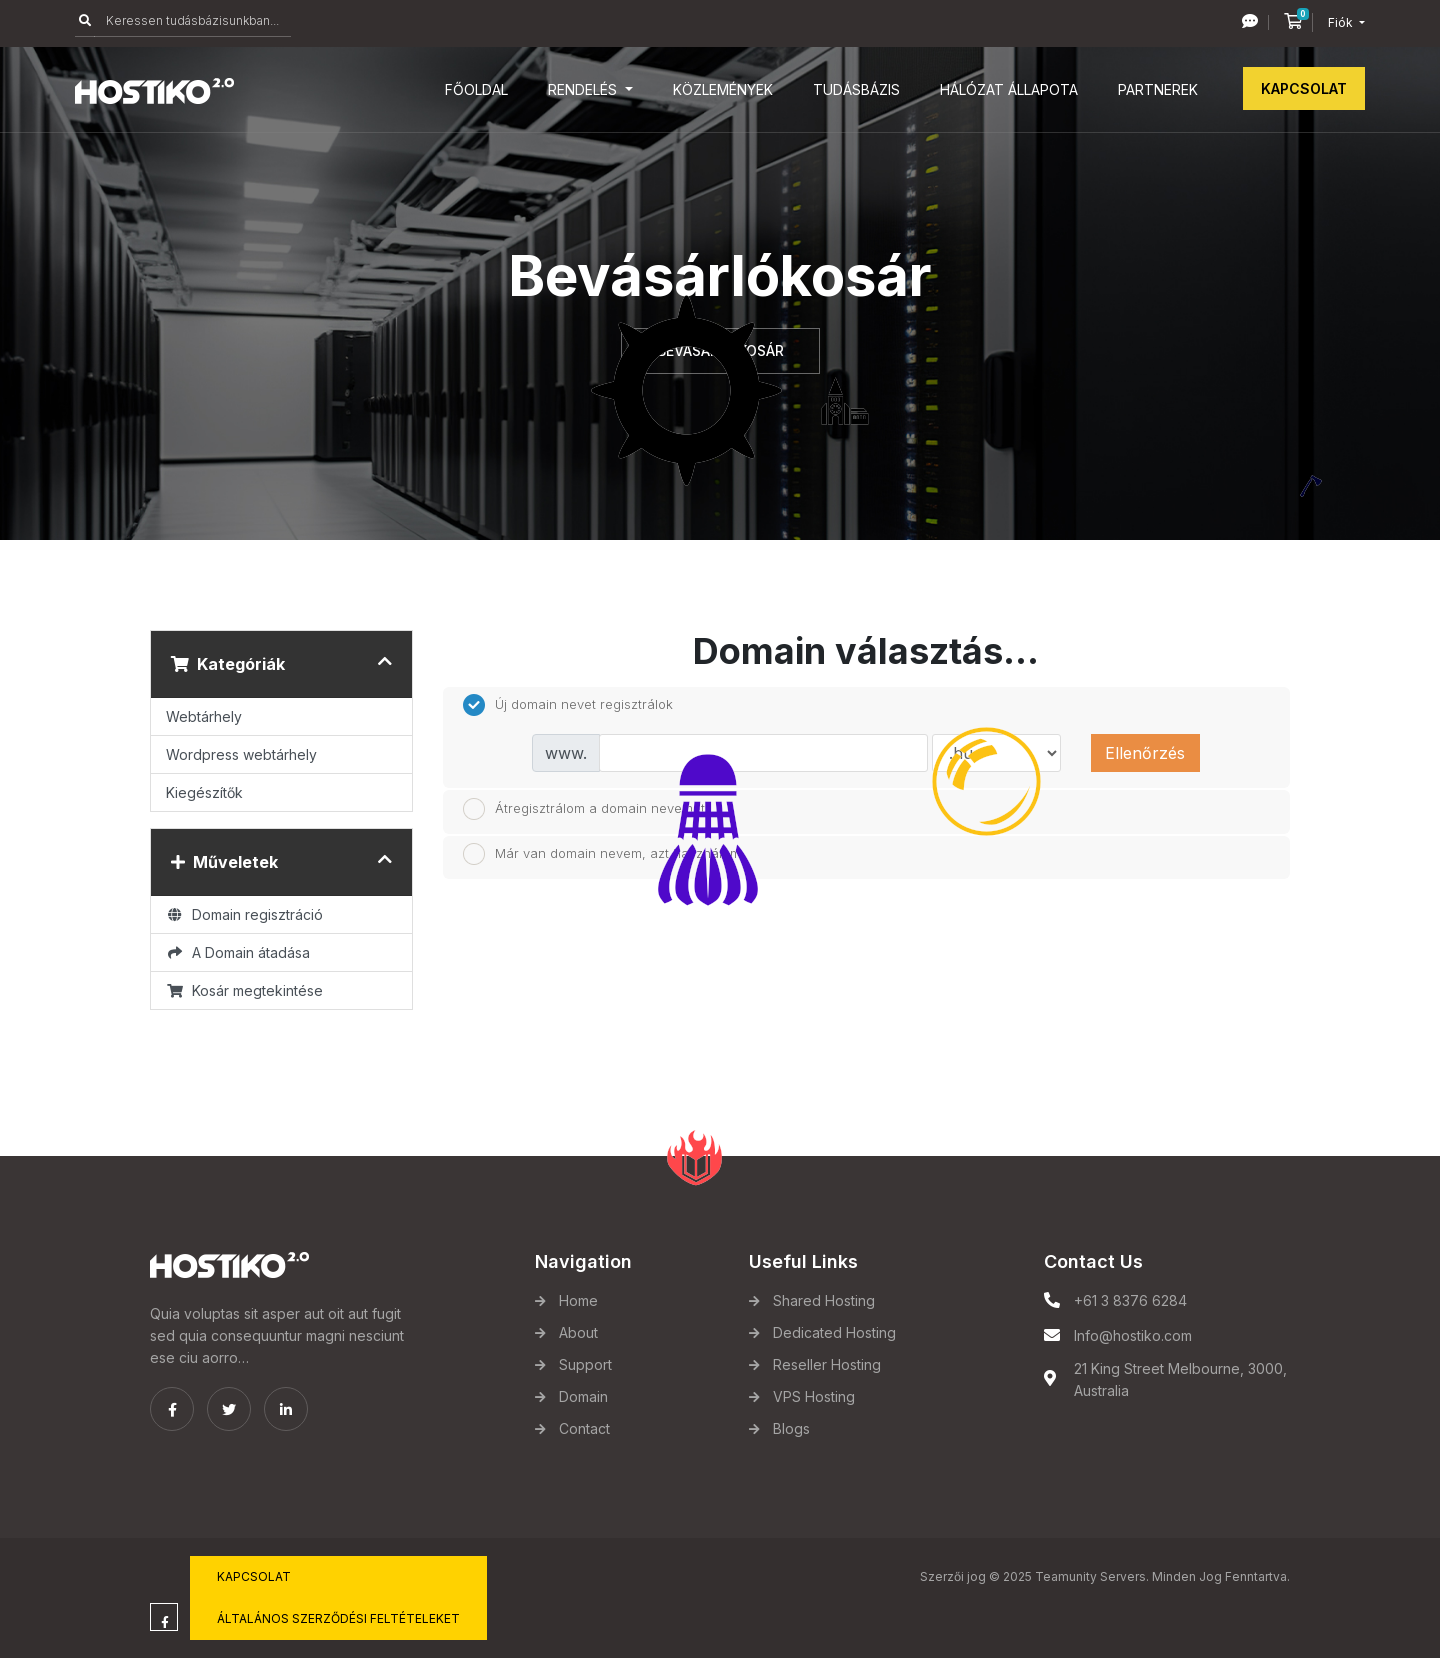 This screenshot has width=1440, height=1658. I want to click on a collectible orb or power-up item, so click(986, 781).